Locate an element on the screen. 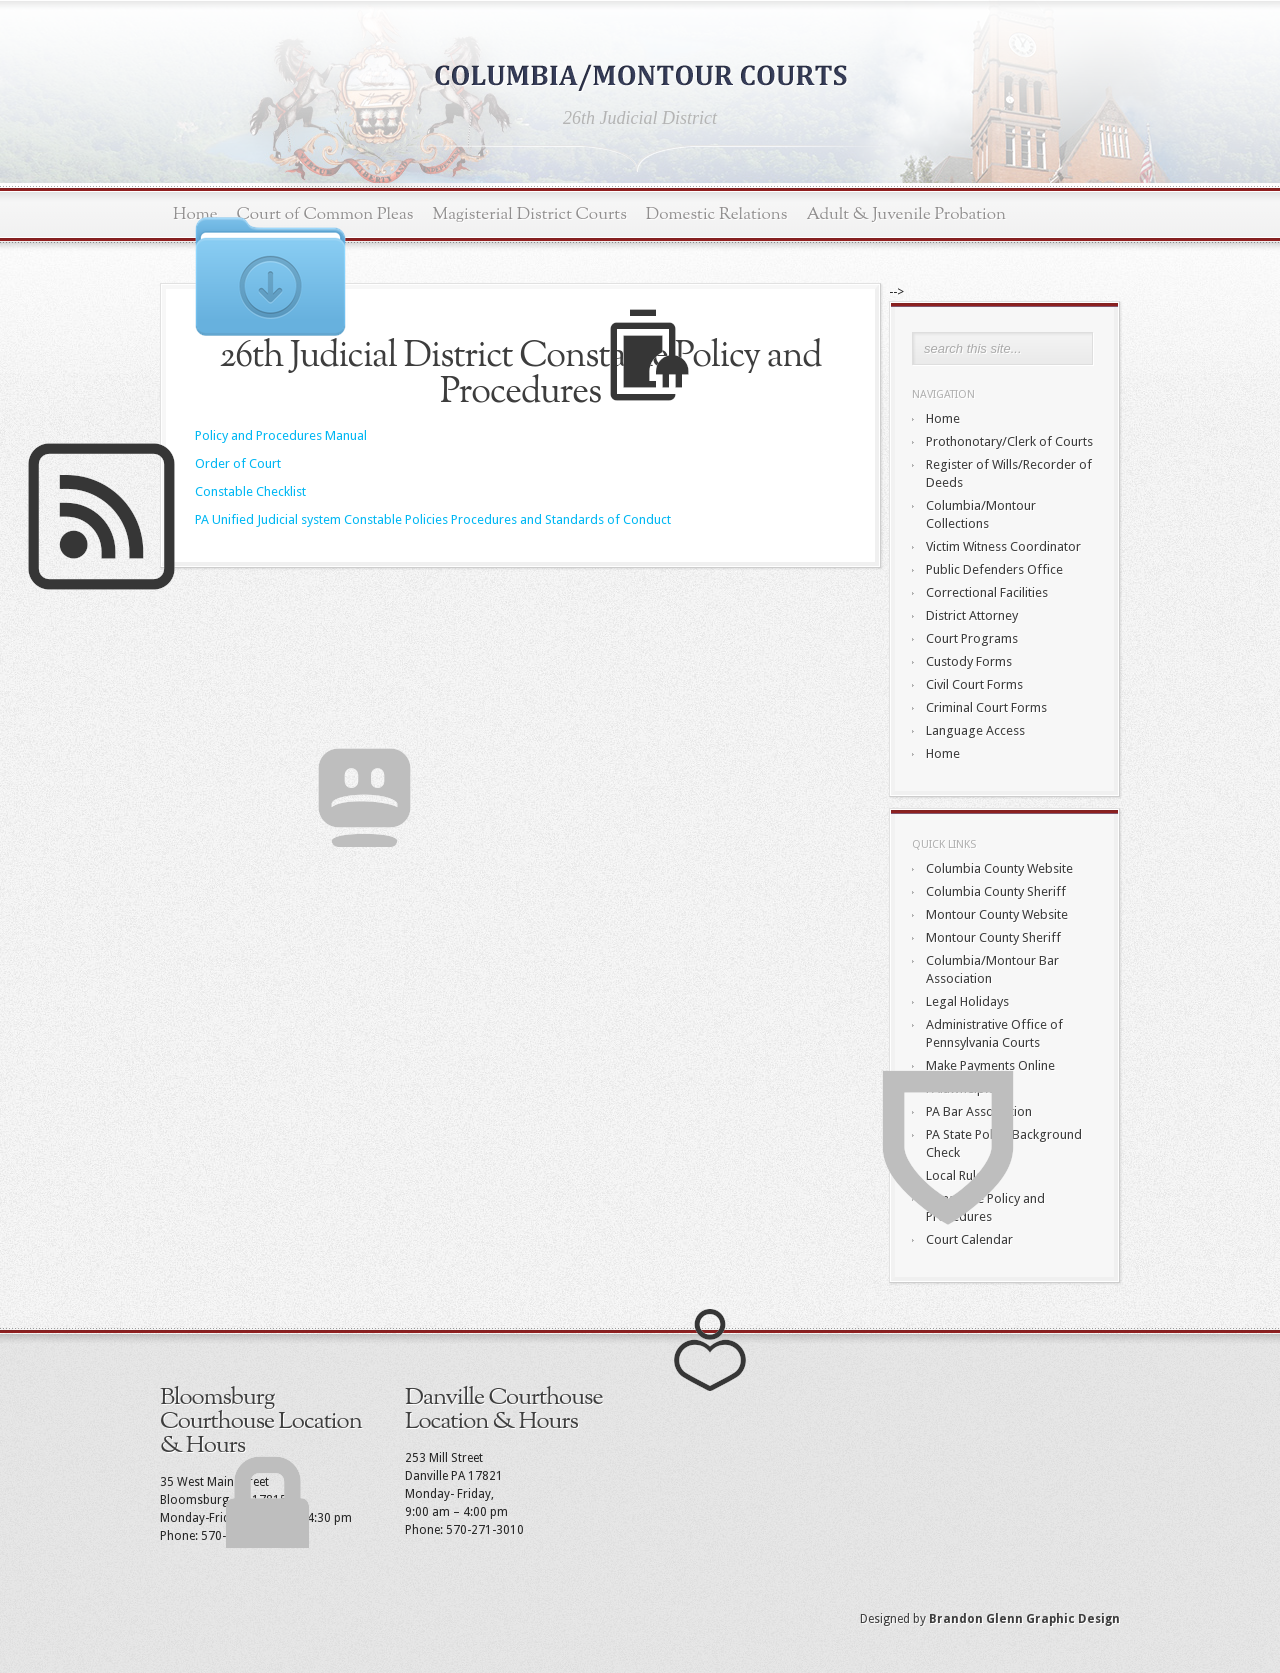 The width and height of the screenshot is (1280, 1673). access digital wellbeing settings is located at coordinates (710, 1350).